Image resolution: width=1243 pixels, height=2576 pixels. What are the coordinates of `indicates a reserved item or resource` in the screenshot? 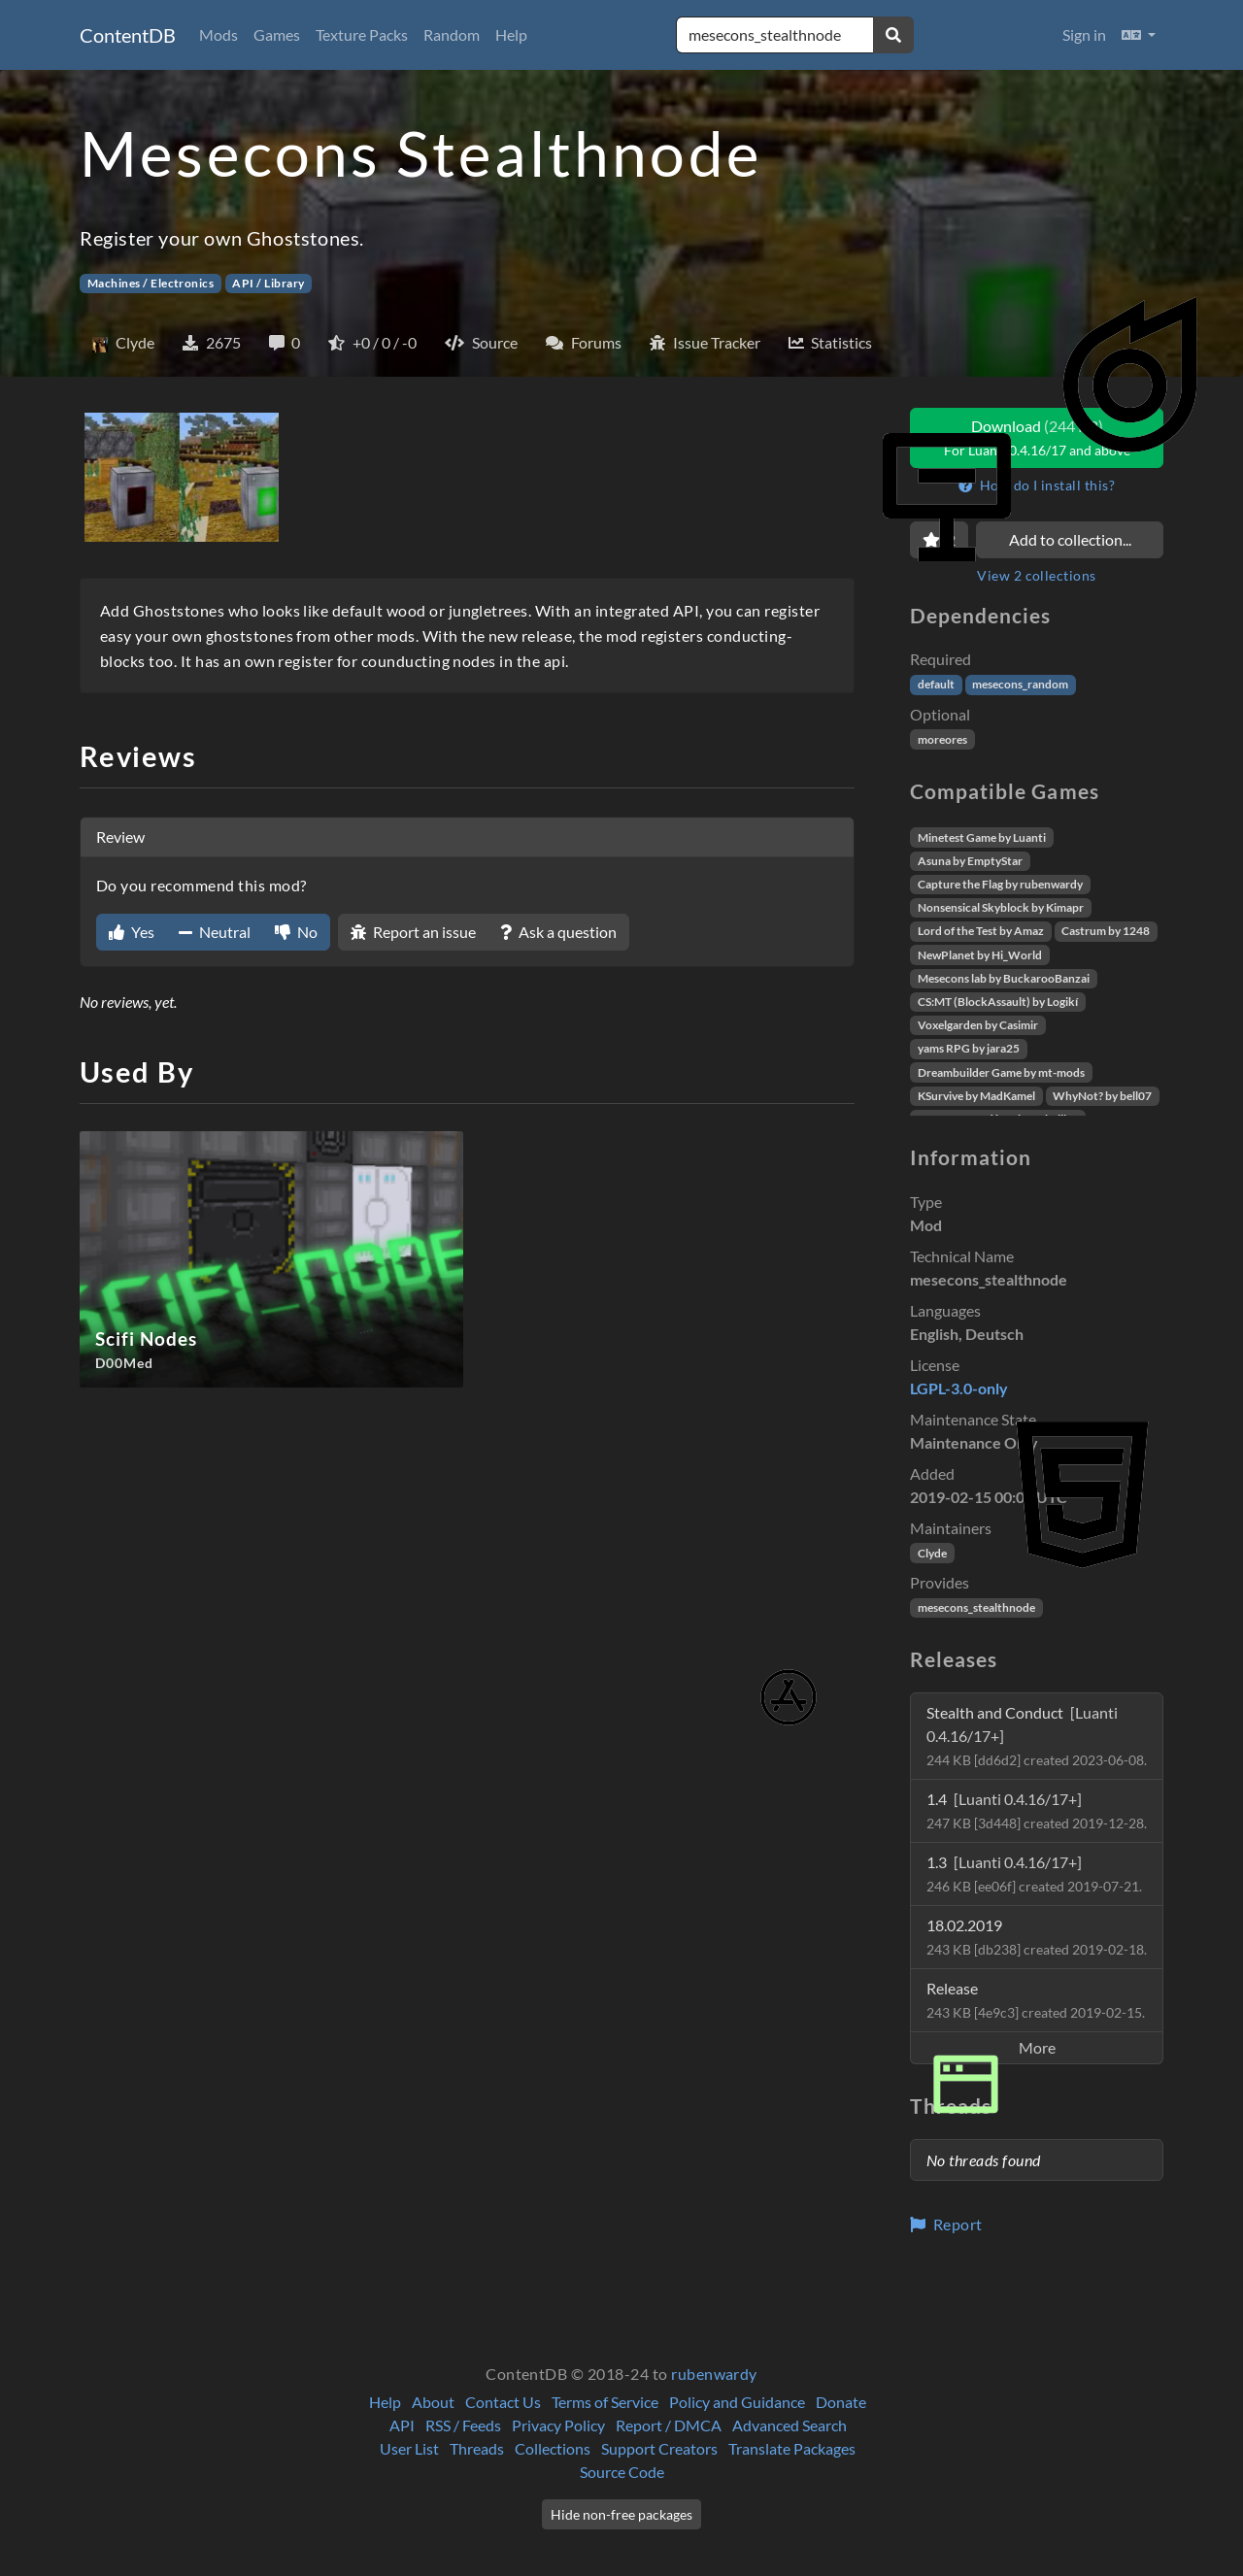 It's located at (947, 497).